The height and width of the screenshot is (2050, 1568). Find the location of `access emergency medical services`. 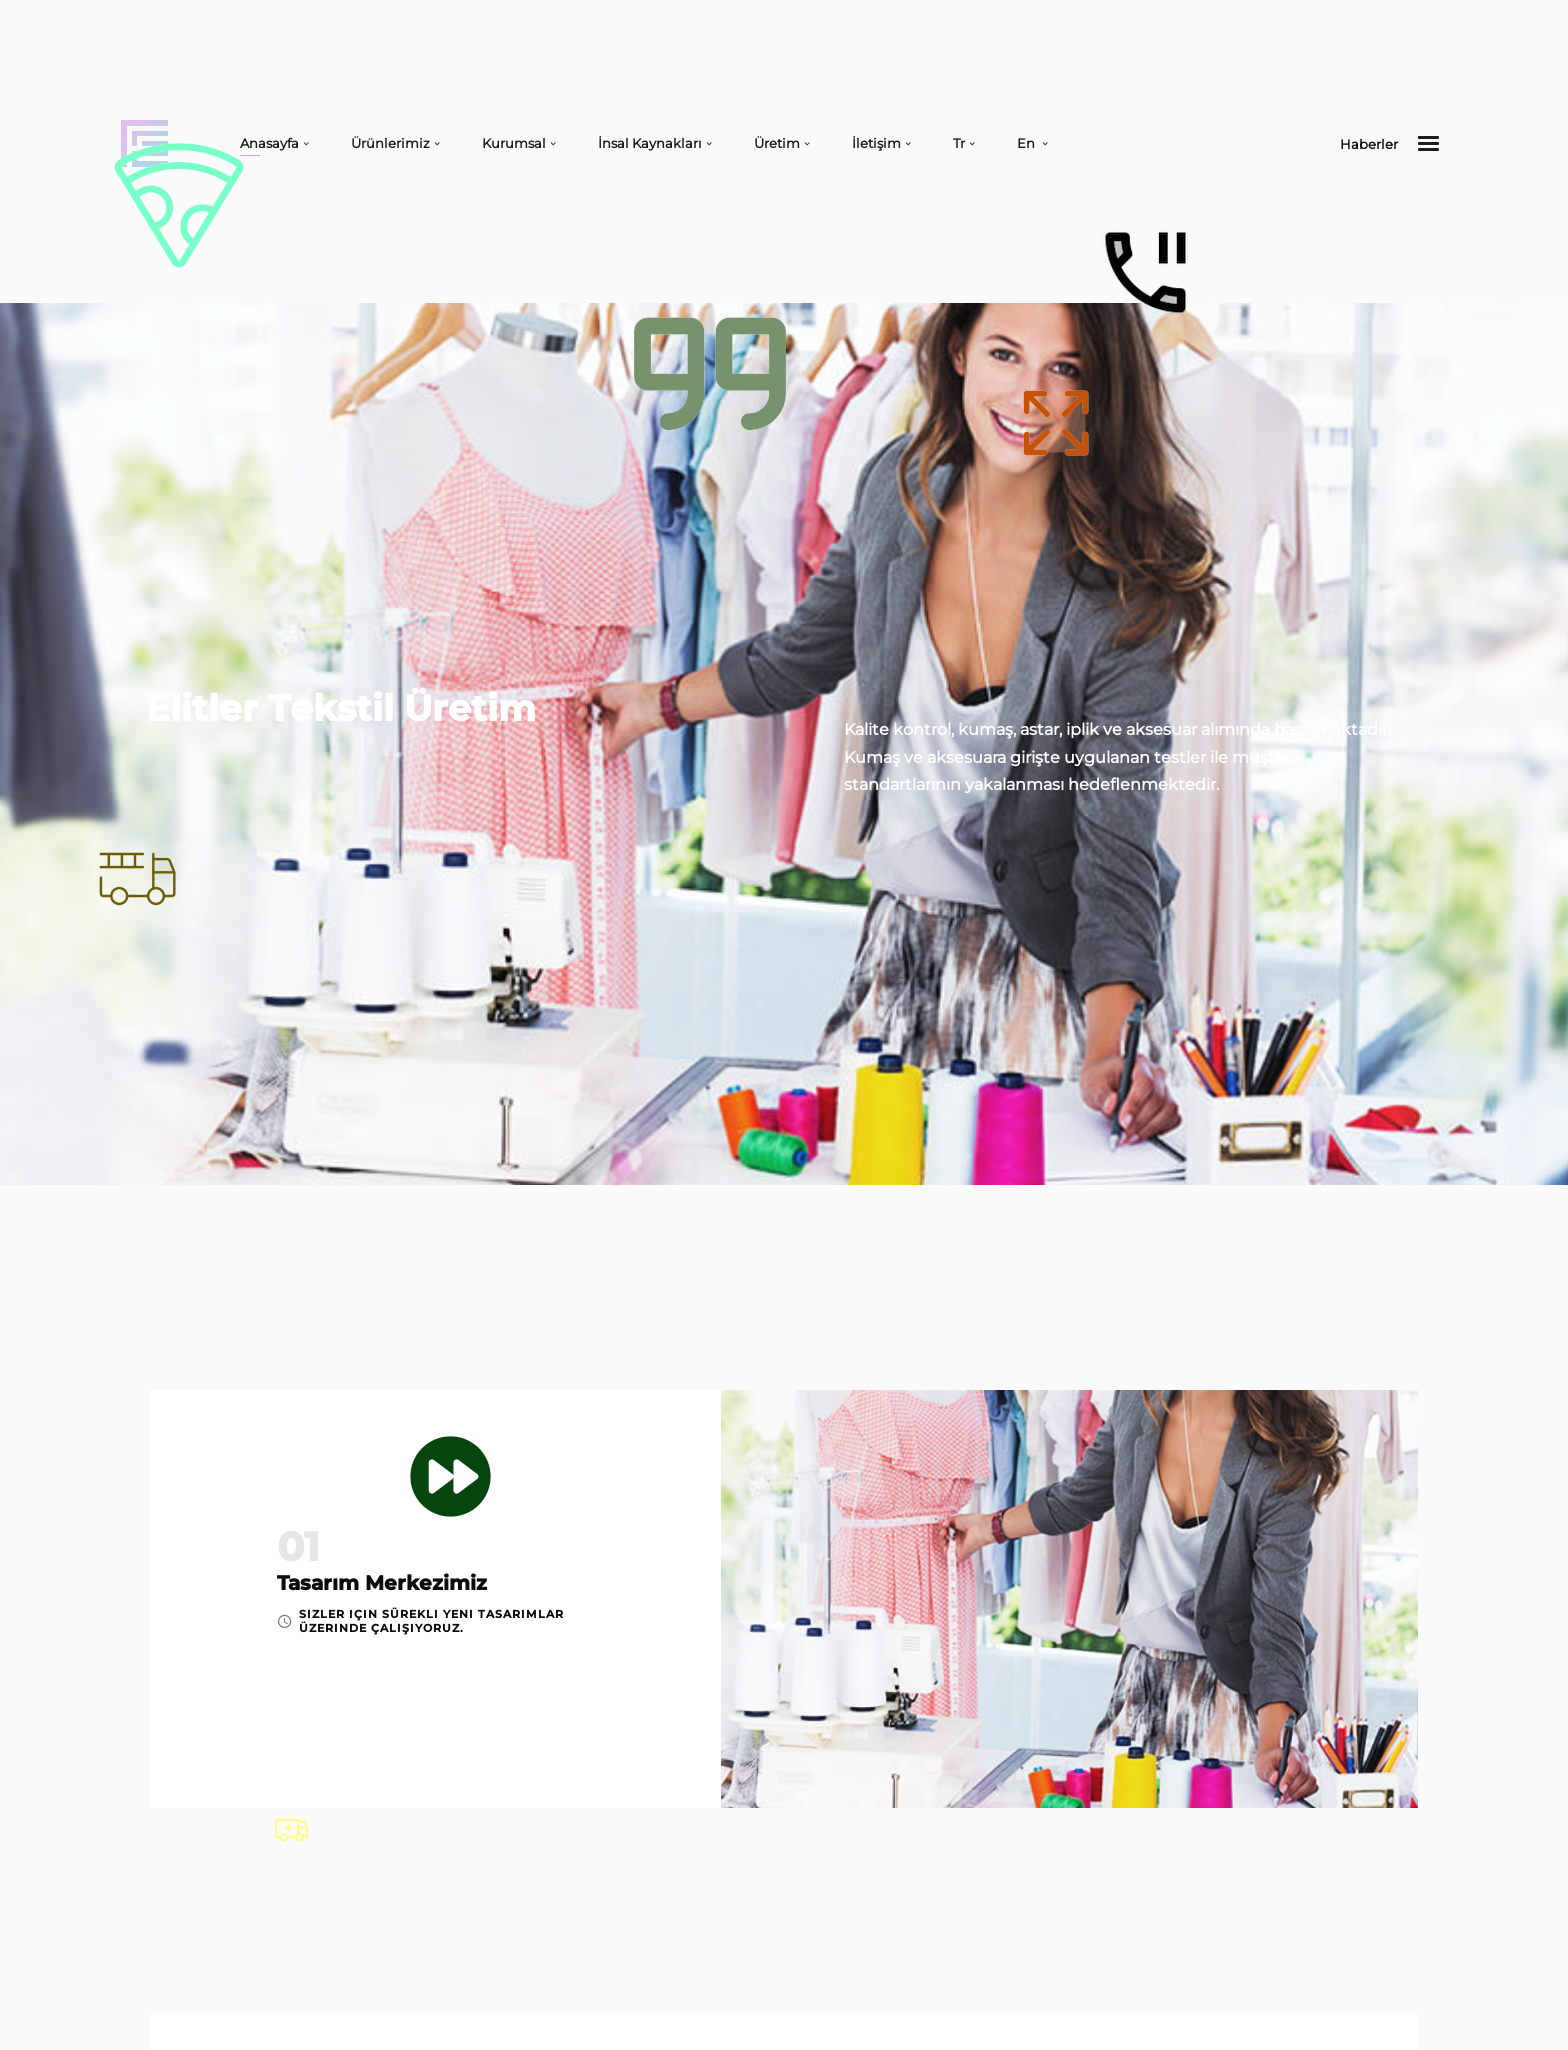

access emergency medical services is located at coordinates (290, 1828).